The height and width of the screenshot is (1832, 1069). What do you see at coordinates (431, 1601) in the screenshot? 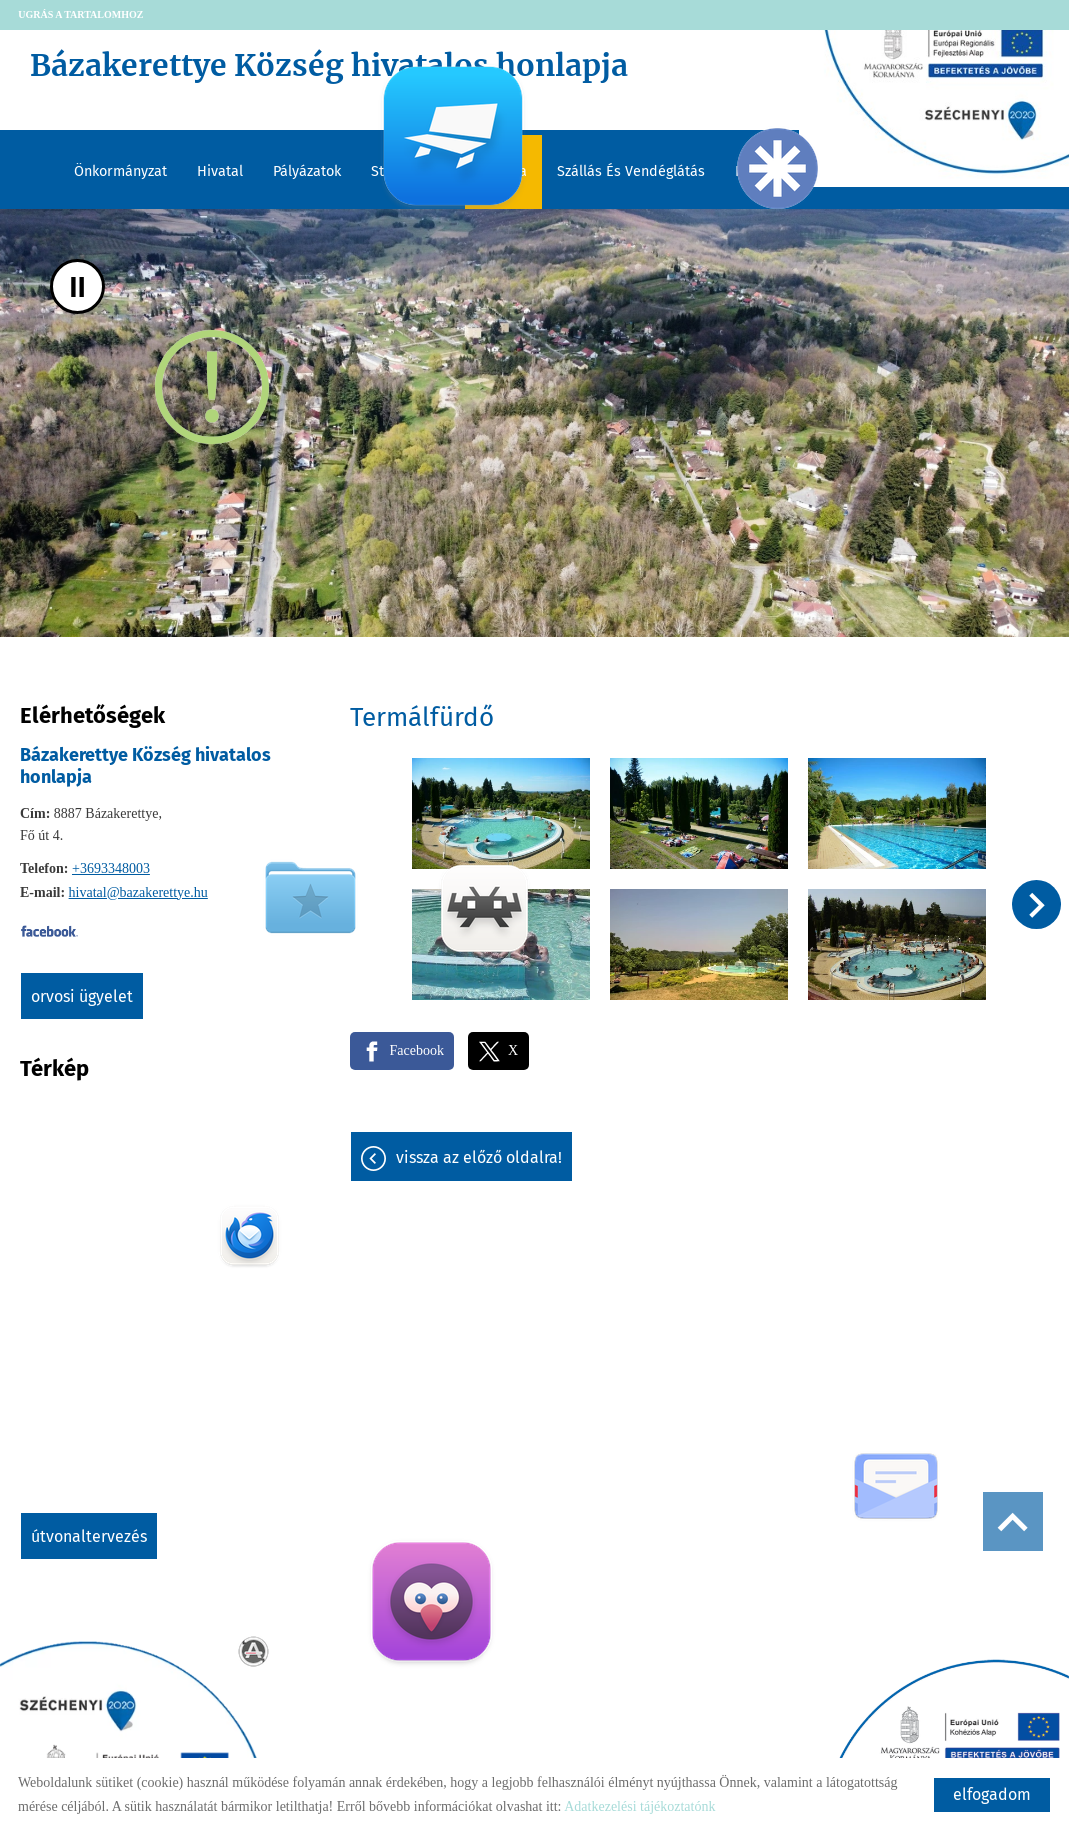
I see `open cawbird twitter client` at bounding box center [431, 1601].